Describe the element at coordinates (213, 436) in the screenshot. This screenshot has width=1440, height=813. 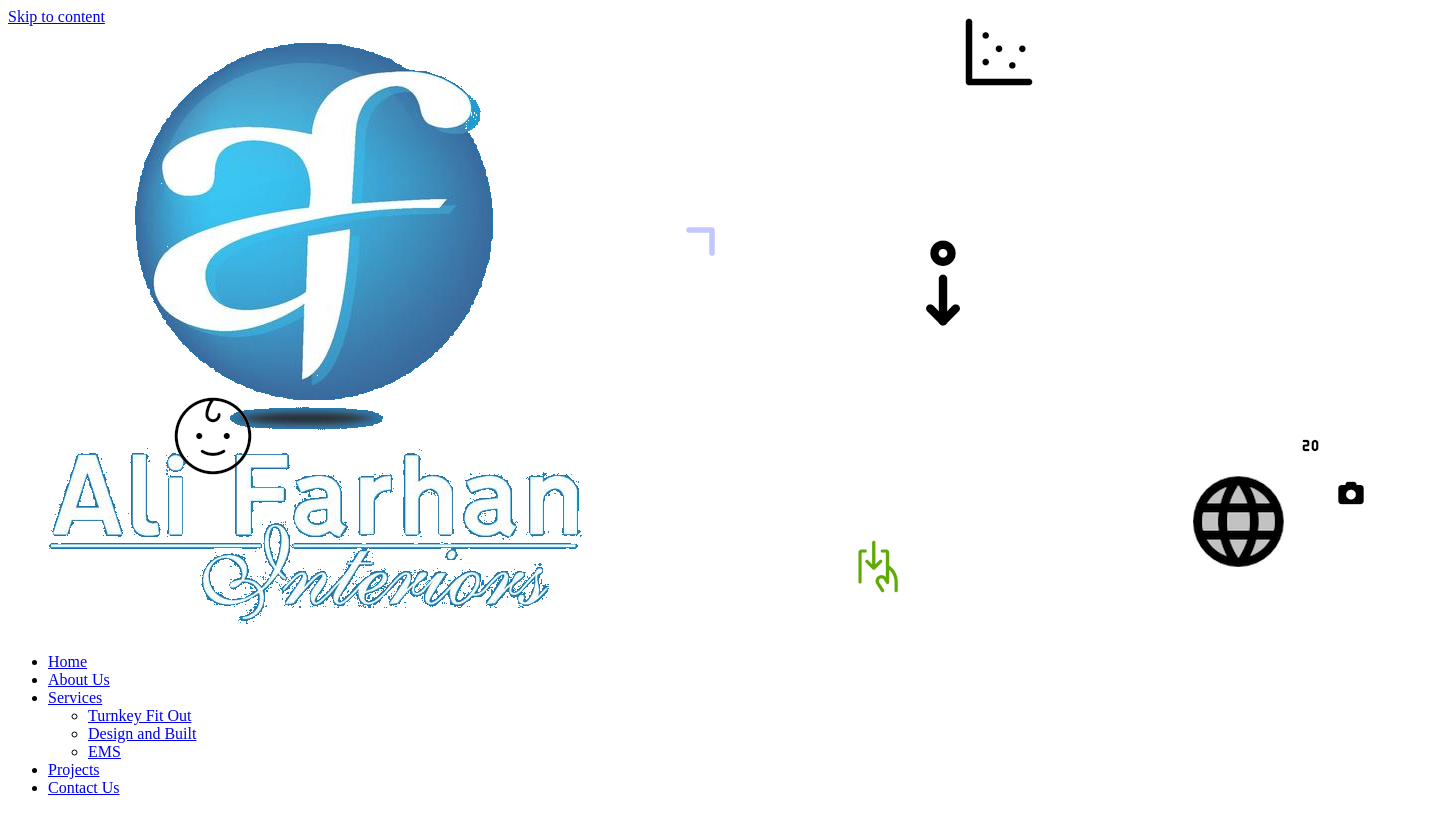
I see `access parenting or baby-related features` at that location.